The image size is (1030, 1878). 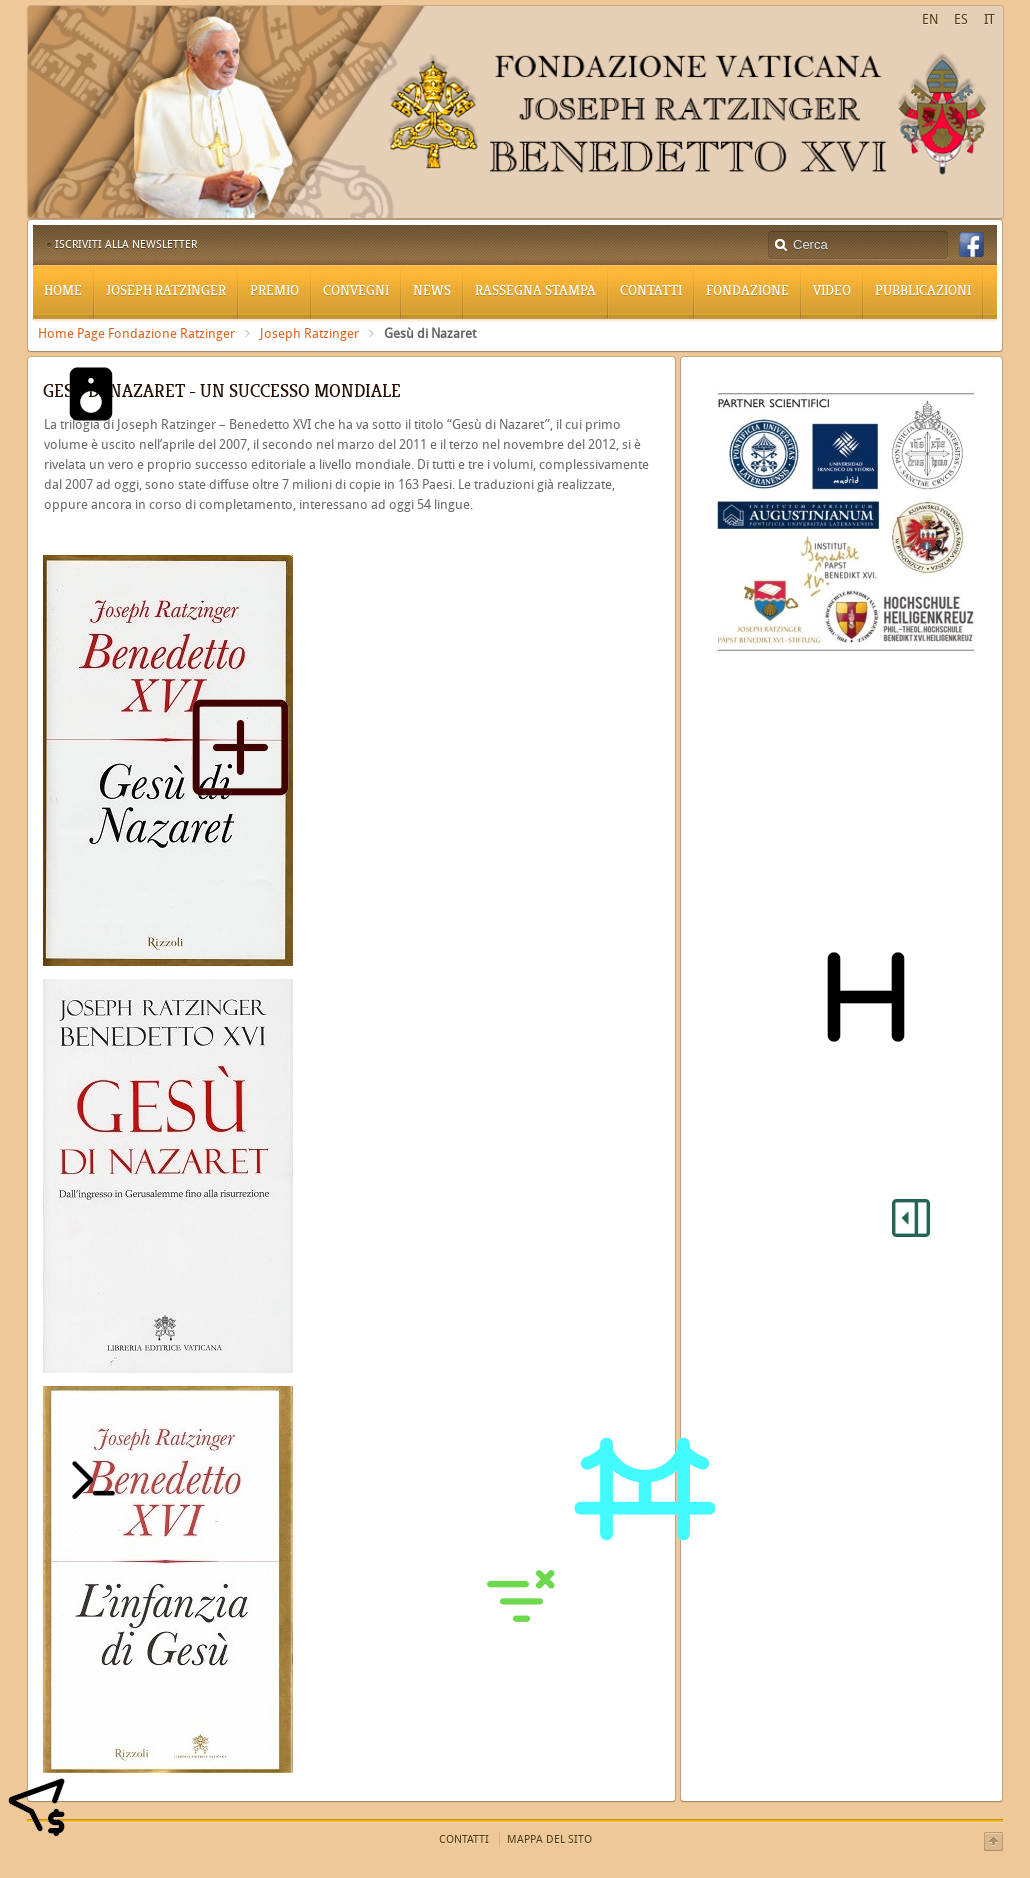 What do you see at coordinates (91, 394) in the screenshot?
I see `adjust speaker or audio output settings` at bounding box center [91, 394].